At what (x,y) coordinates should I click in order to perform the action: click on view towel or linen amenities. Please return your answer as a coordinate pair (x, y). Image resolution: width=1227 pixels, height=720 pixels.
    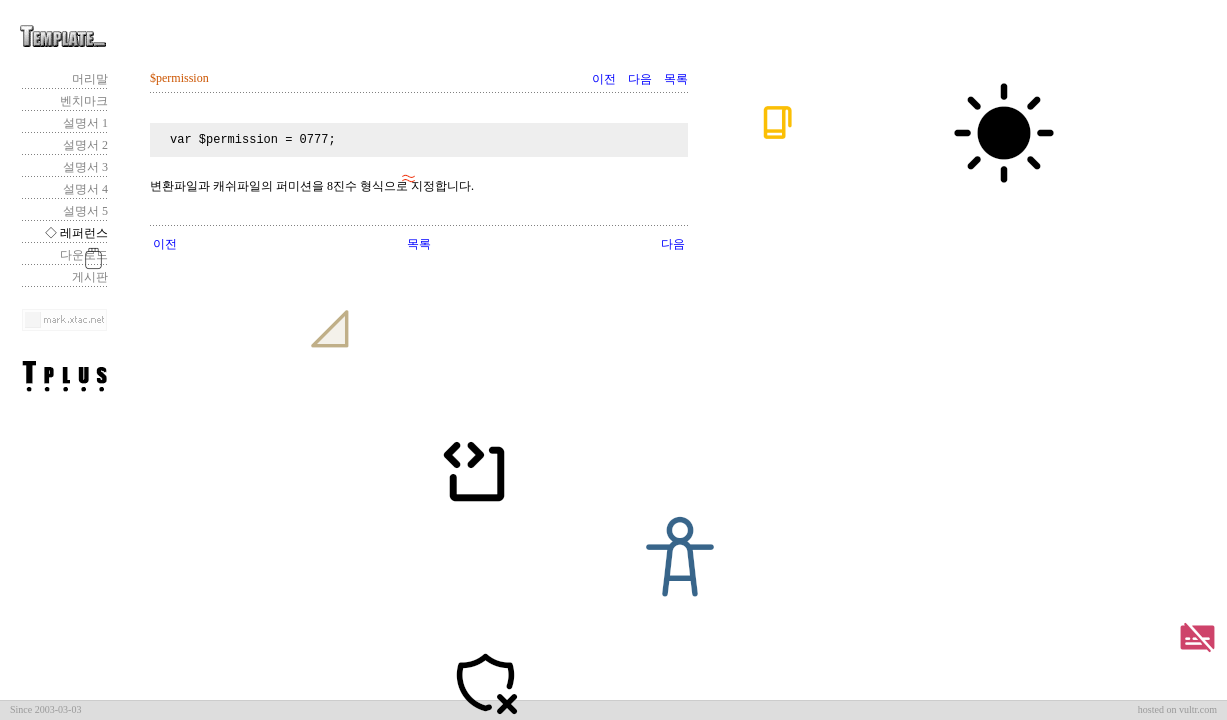
    Looking at the image, I should click on (776, 122).